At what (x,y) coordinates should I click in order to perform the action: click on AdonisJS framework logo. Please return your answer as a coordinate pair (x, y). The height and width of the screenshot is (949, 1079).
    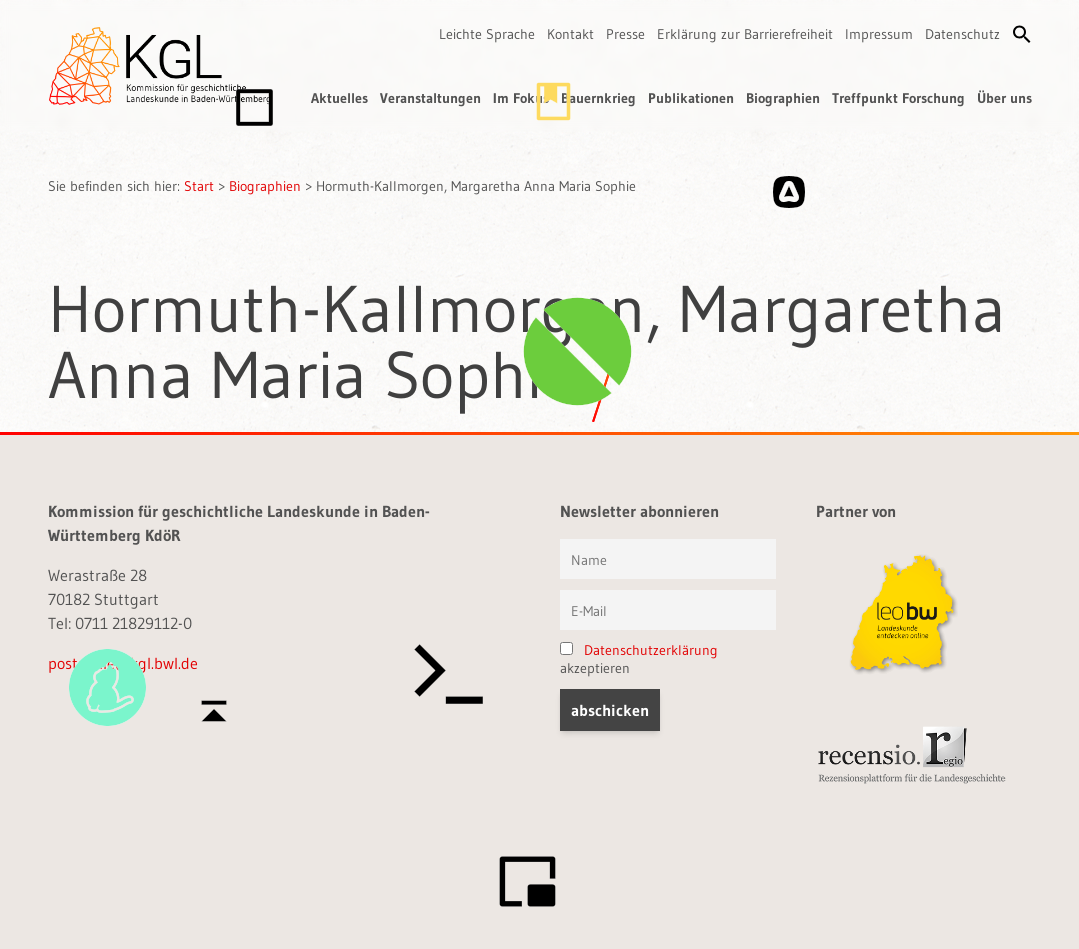
    Looking at the image, I should click on (789, 192).